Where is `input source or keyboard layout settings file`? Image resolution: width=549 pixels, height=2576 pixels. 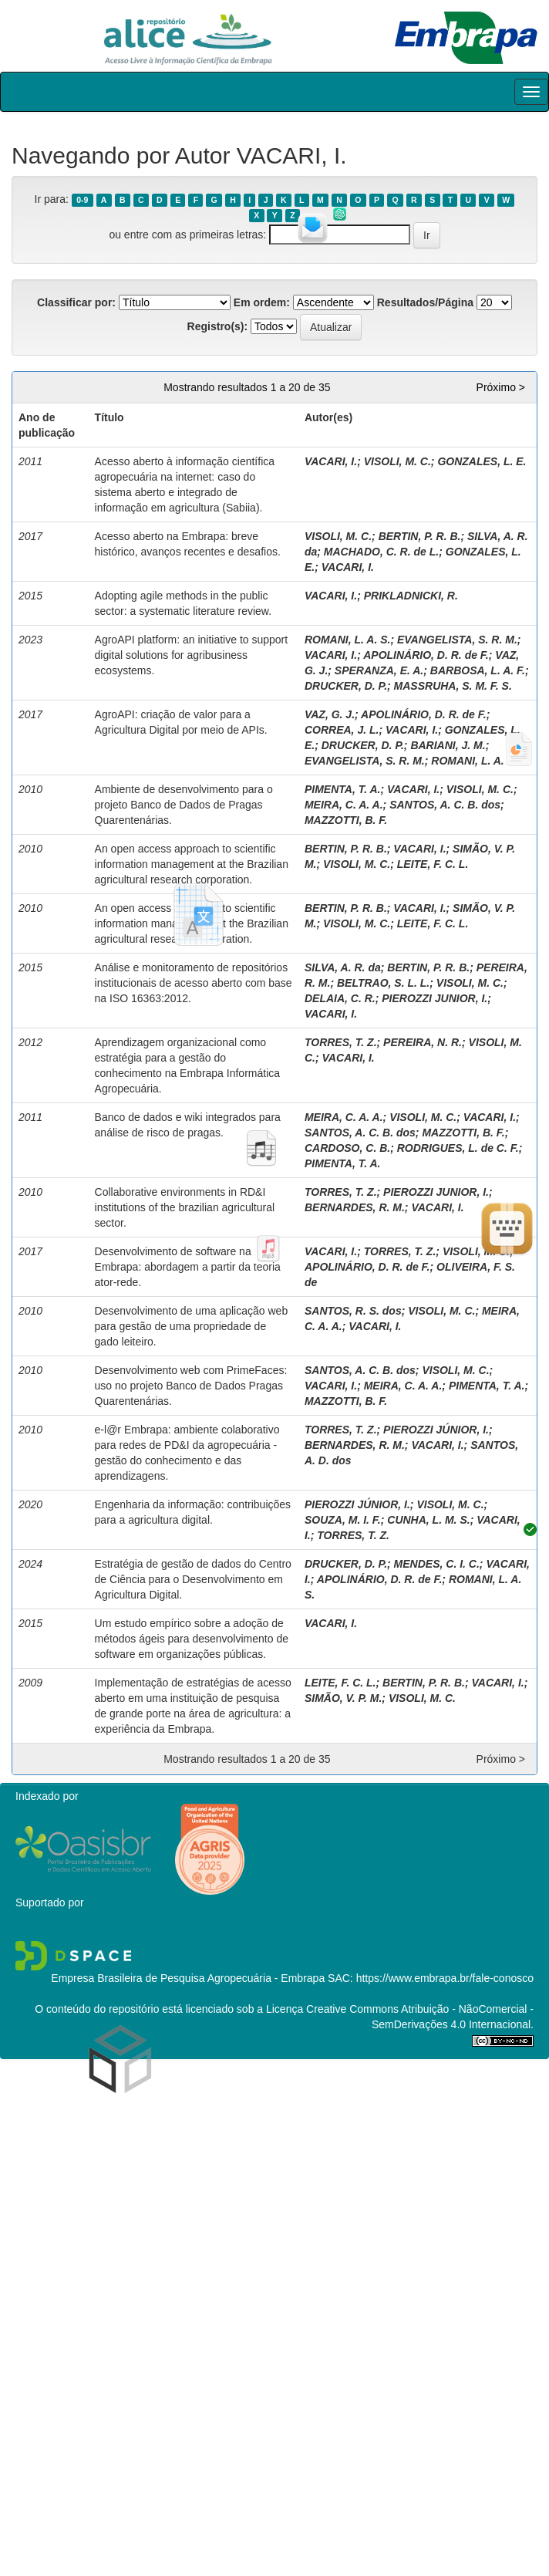 input source or keyboard layout settings file is located at coordinates (507, 1229).